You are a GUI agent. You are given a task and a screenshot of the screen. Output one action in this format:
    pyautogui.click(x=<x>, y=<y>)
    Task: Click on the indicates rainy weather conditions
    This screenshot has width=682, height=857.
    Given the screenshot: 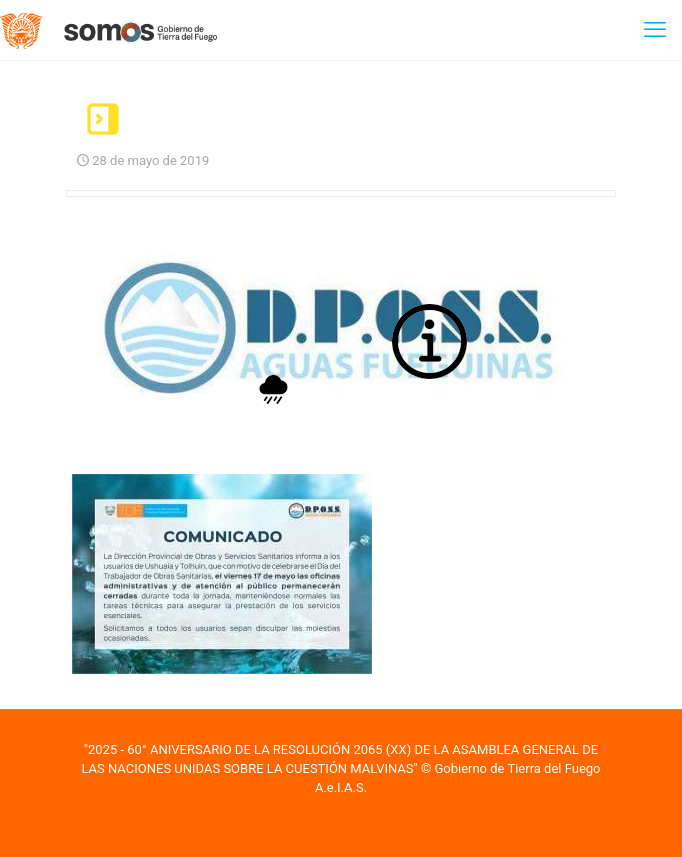 What is the action you would take?
    pyautogui.click(x=273, y=389)
    